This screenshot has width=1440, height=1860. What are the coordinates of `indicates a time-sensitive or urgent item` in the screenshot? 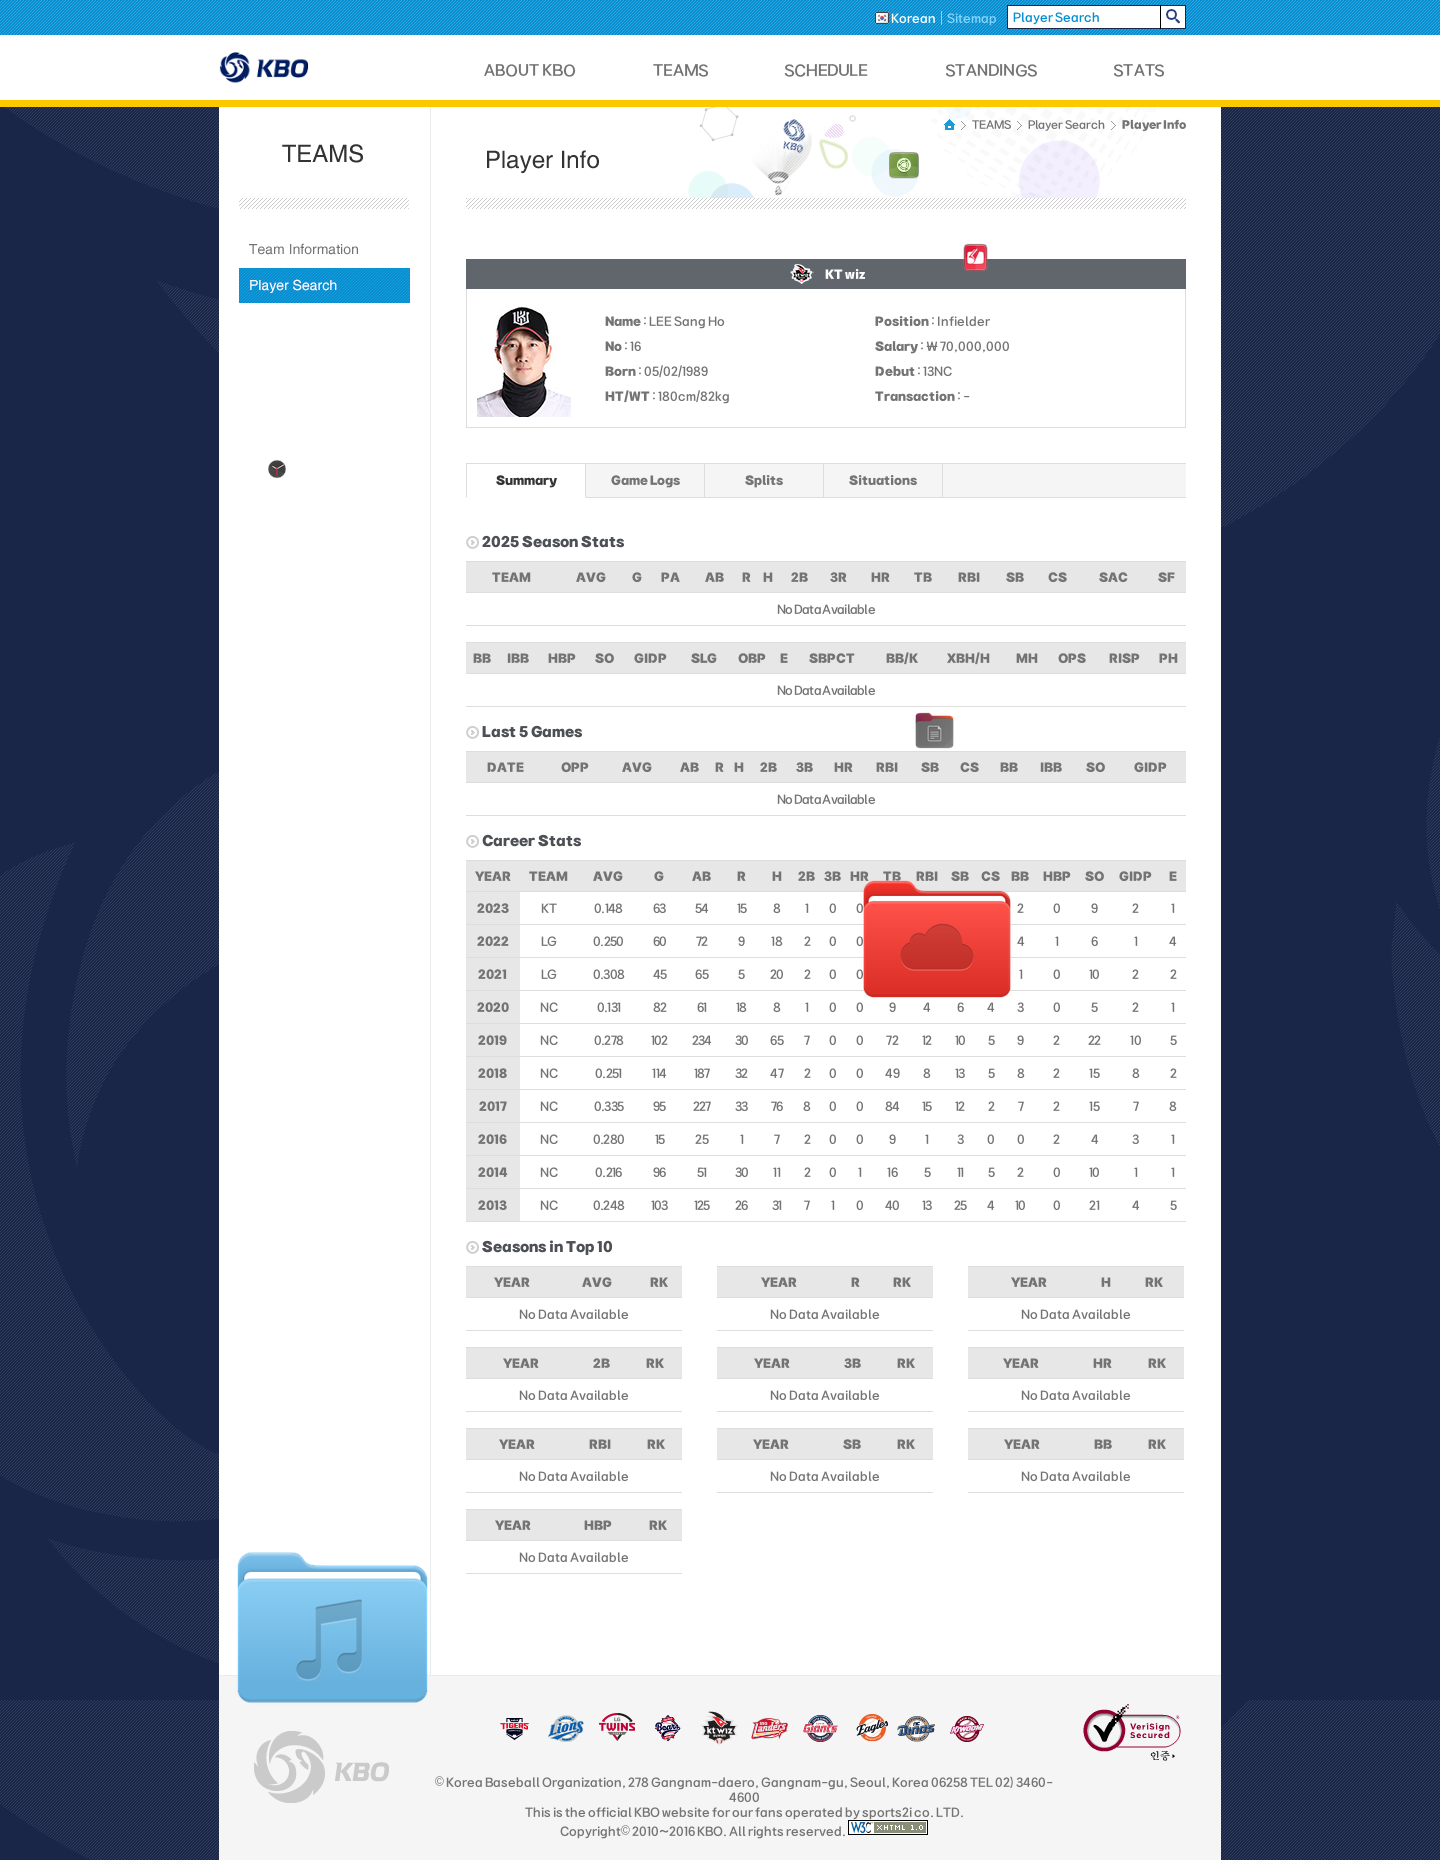 It's located at (277, 469).